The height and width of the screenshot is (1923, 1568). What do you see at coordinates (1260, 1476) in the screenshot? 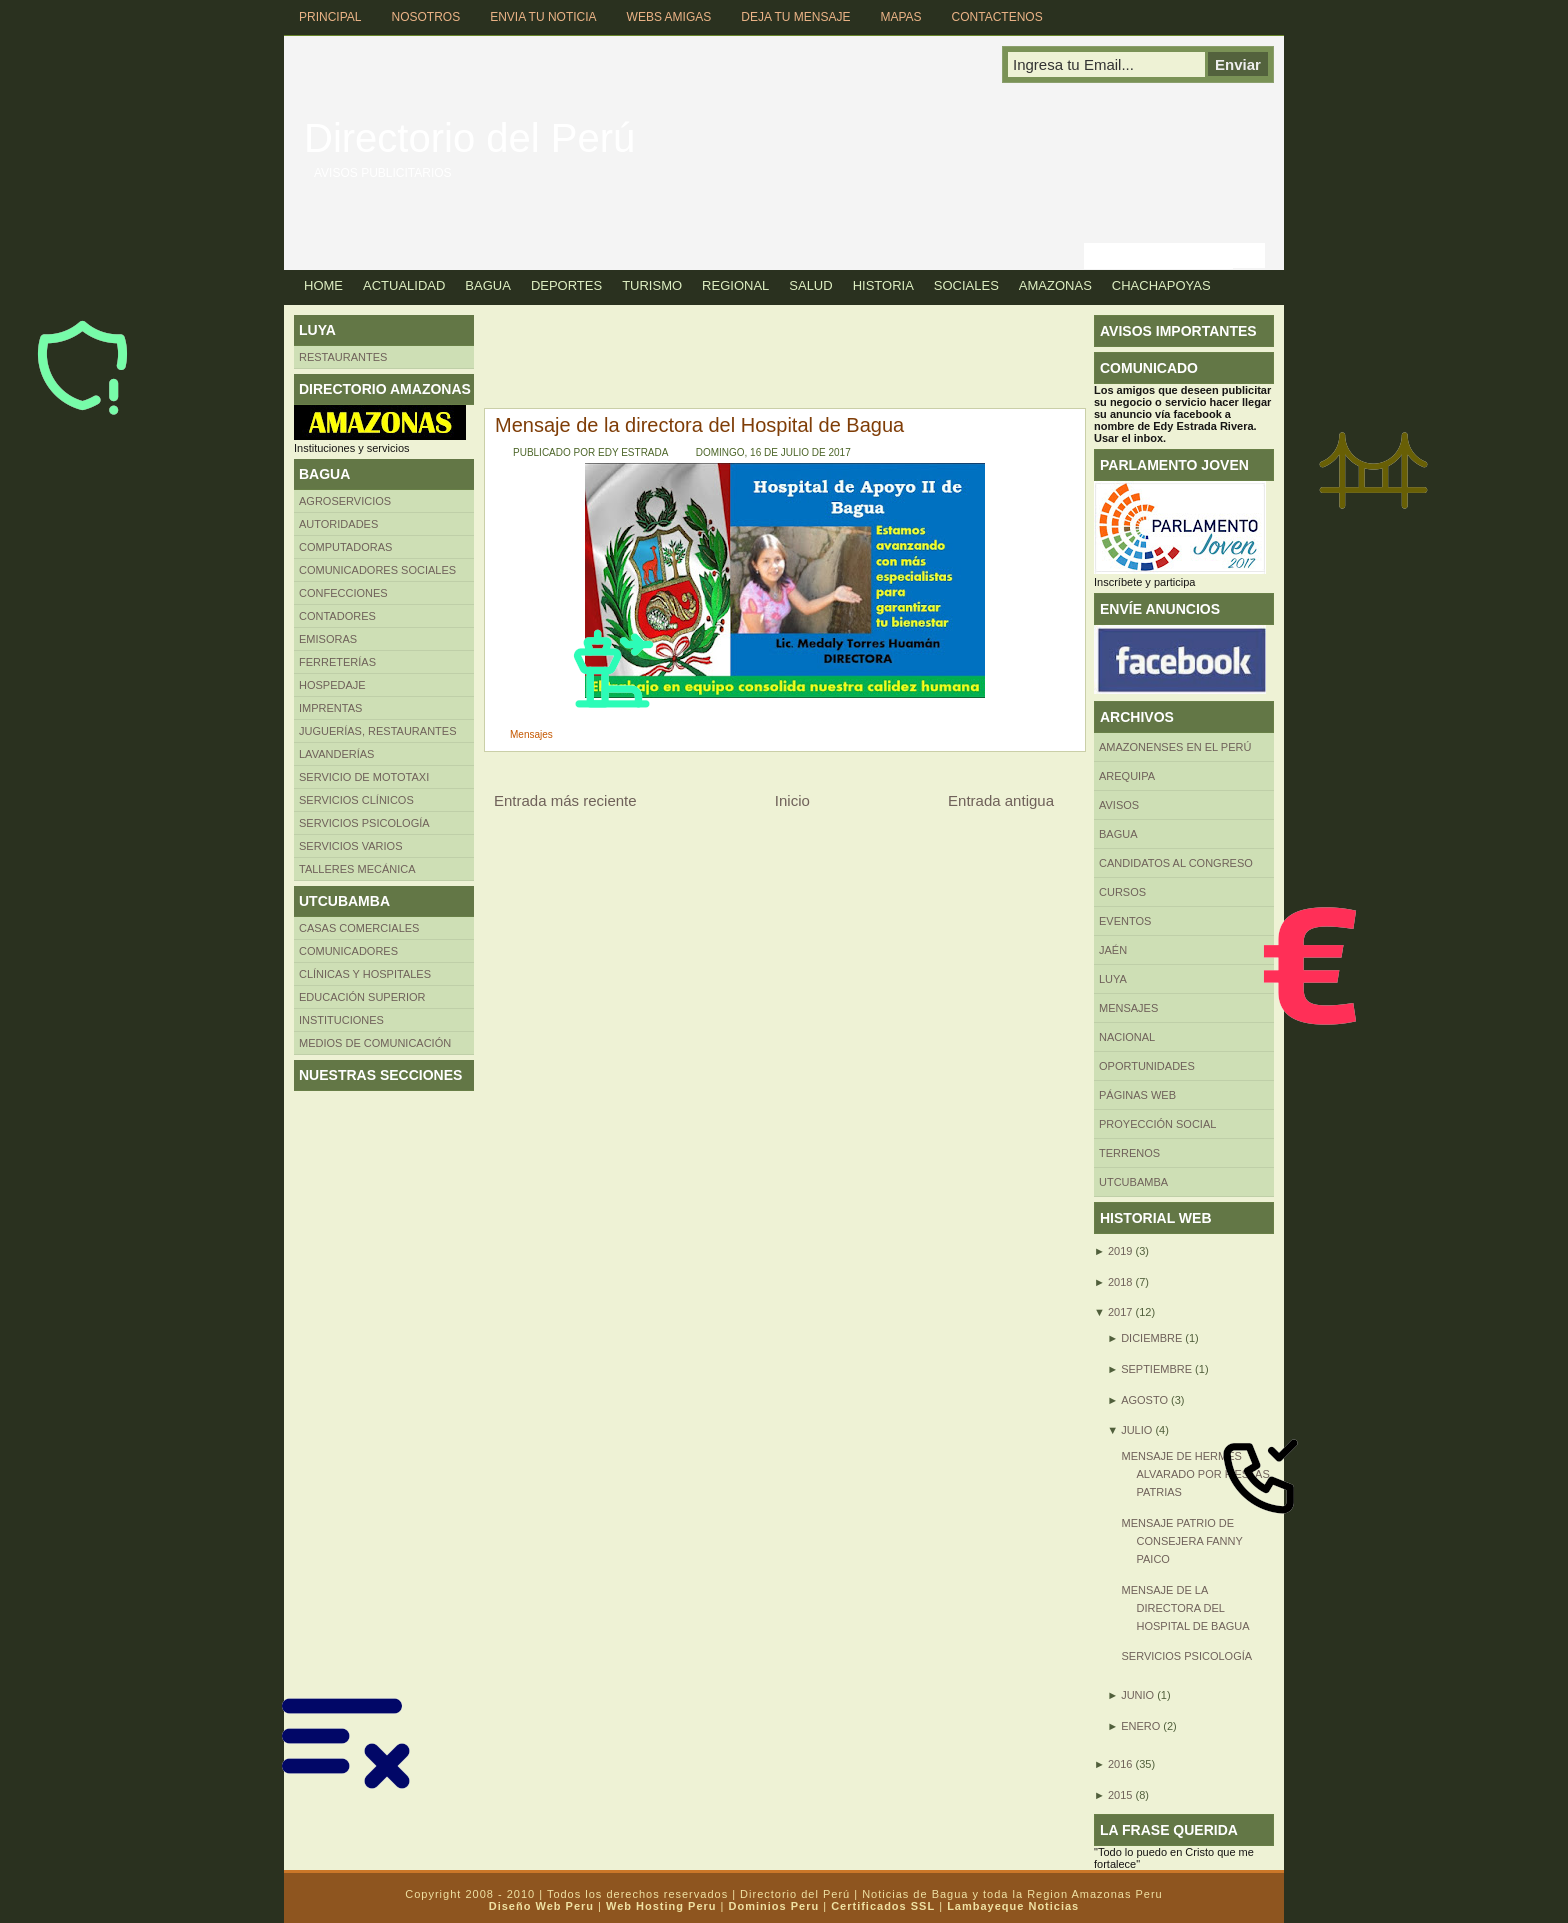
I see `call completed successfully` at bounding box center [1260, 1476].